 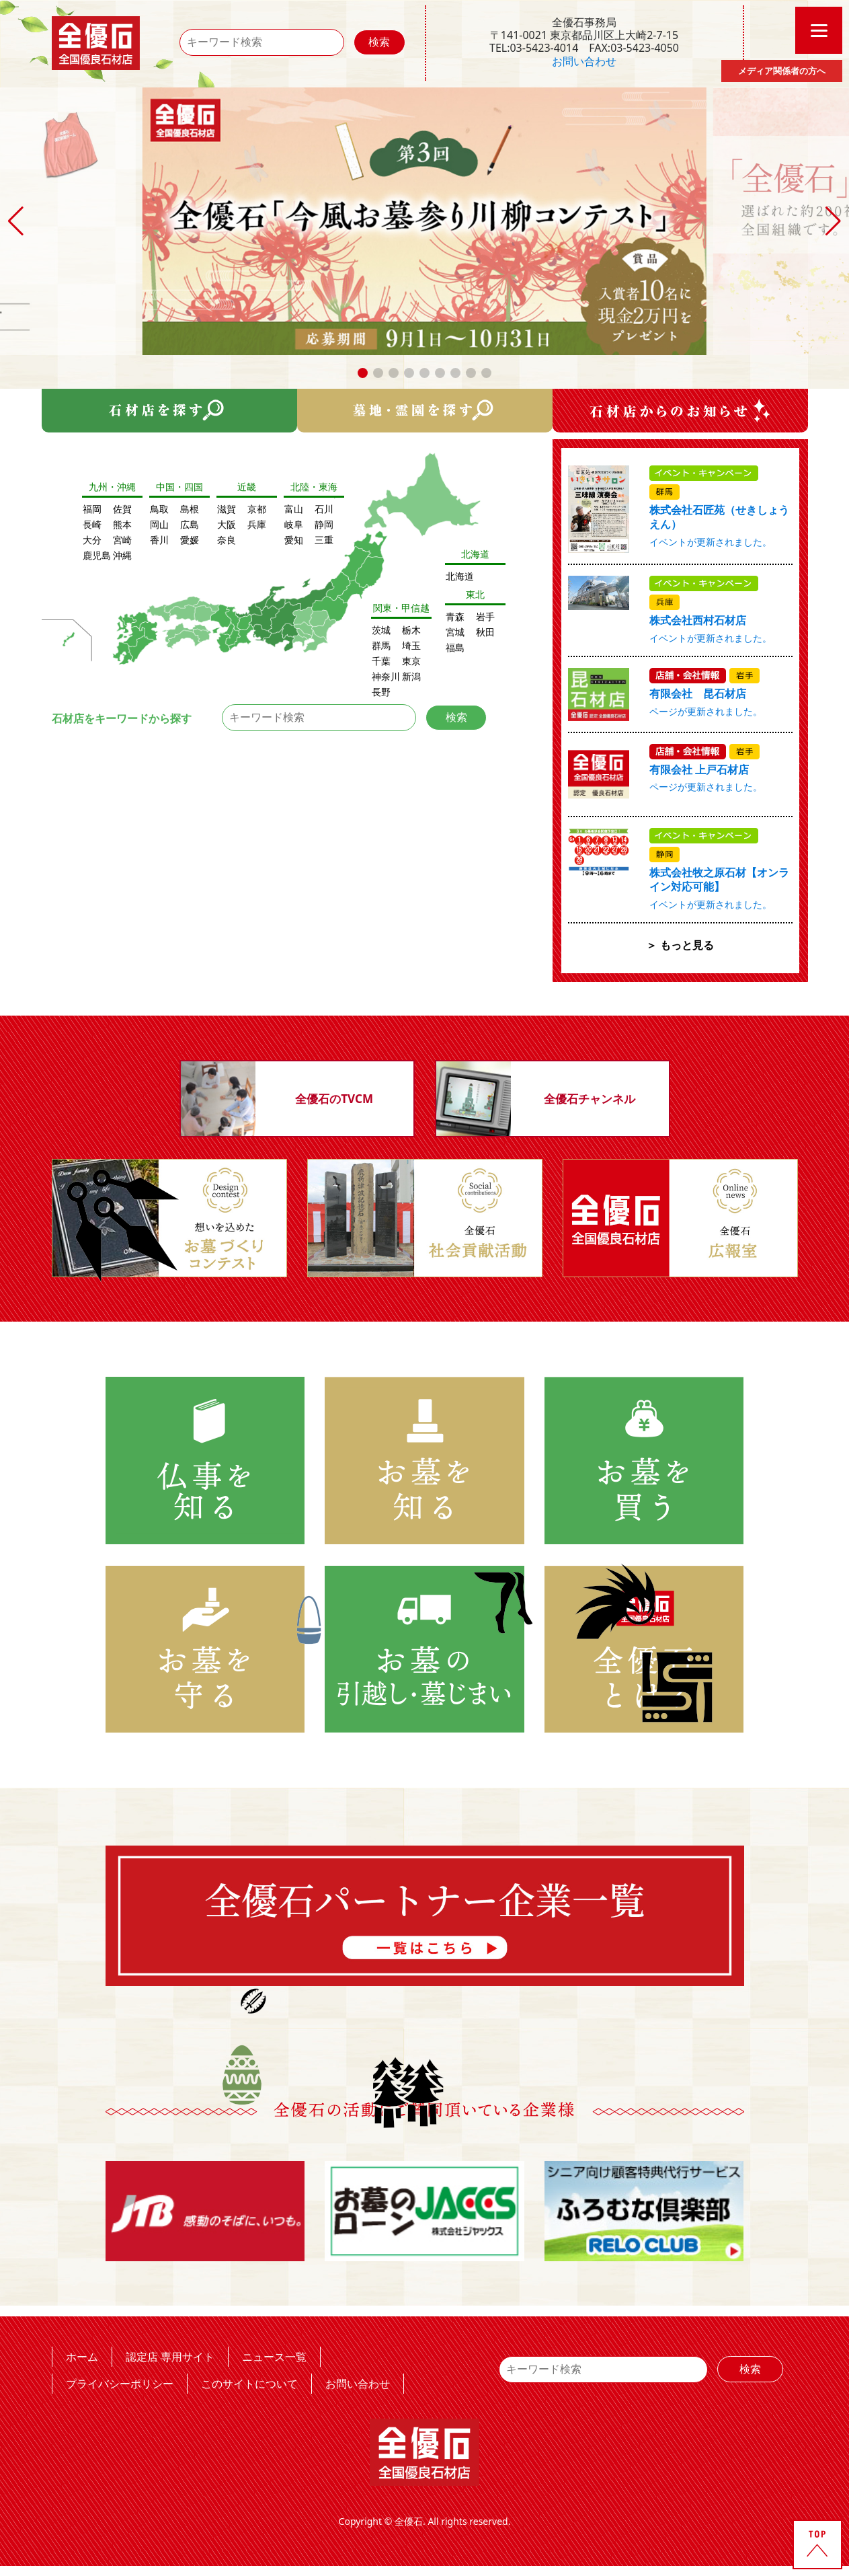 I want to click on explore forest or woodland area in game, so click(x=408, y=2092).